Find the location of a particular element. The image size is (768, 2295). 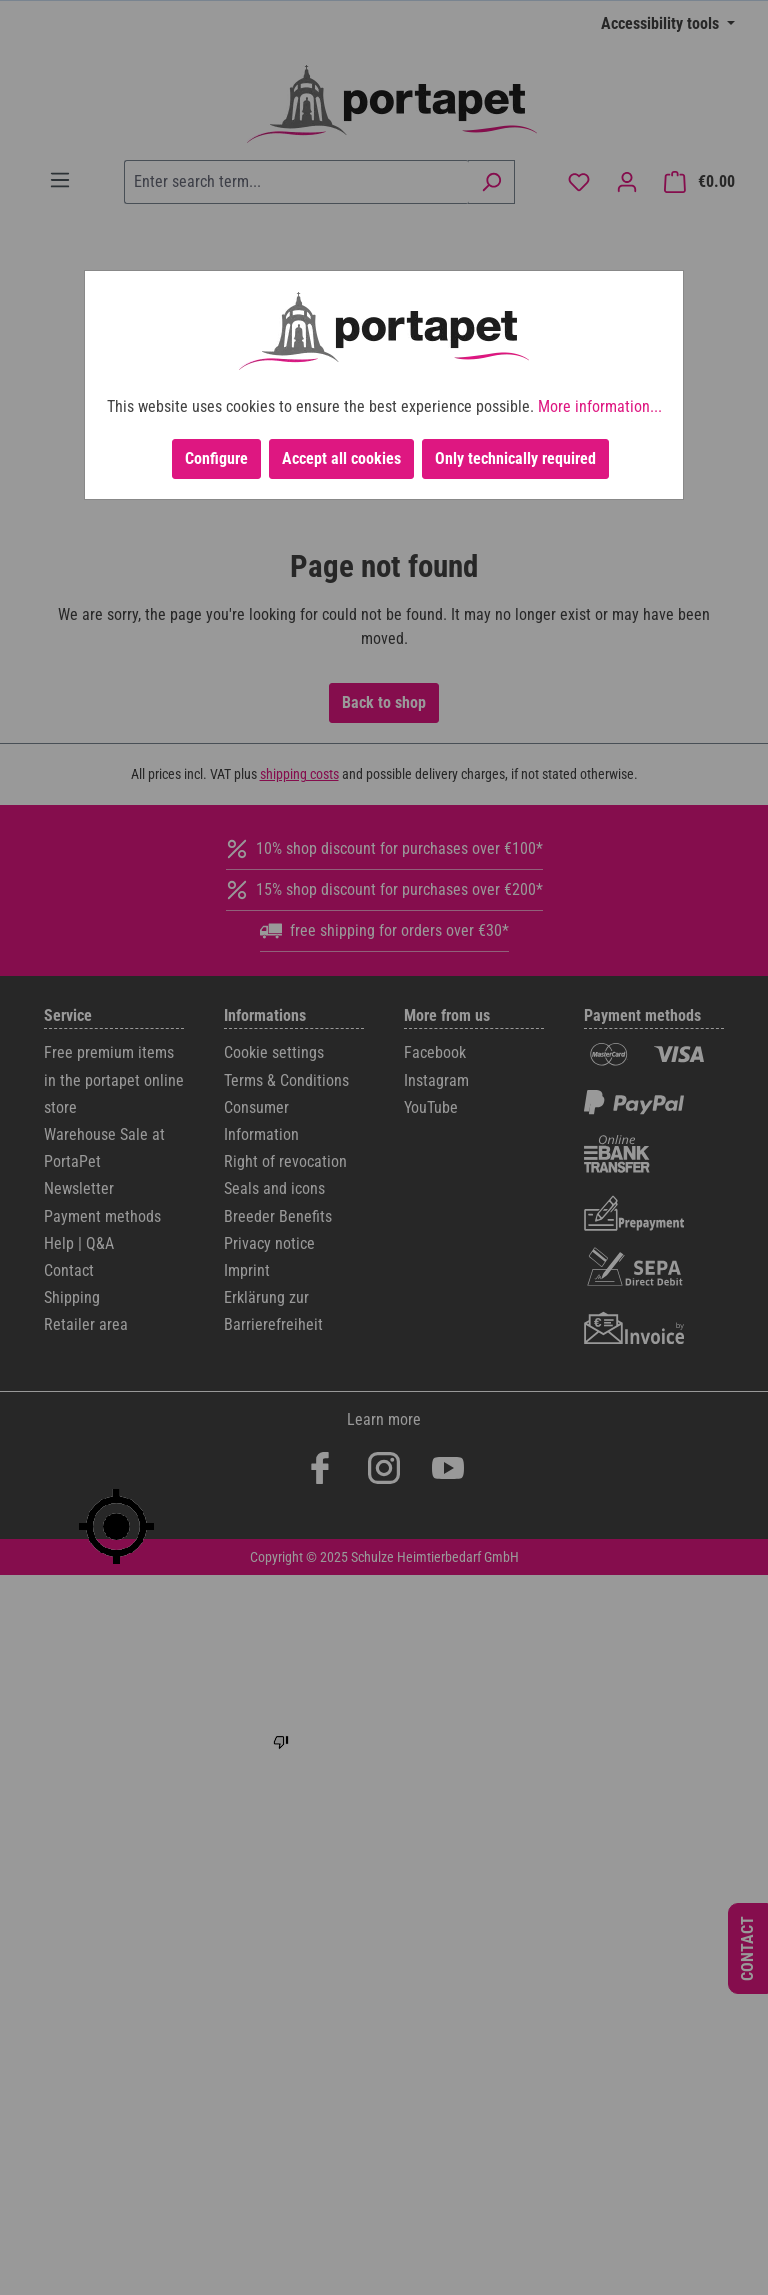

center map on your current location is located at coordinates (116, 1526).